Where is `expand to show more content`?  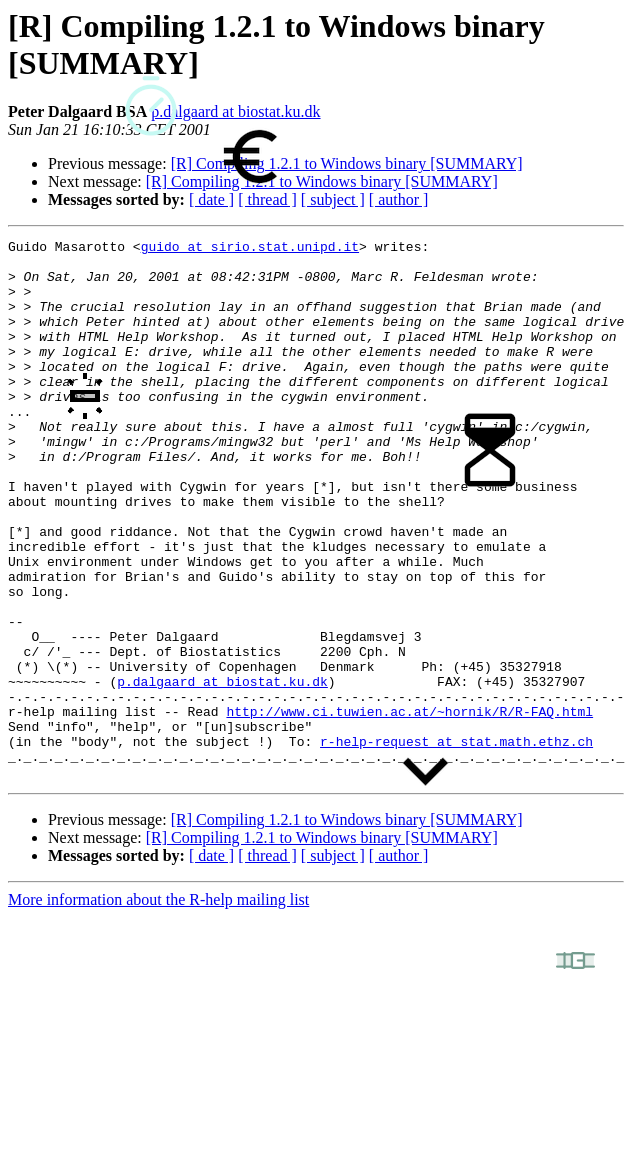 expand to show more content is located at coordinates (425, 770).